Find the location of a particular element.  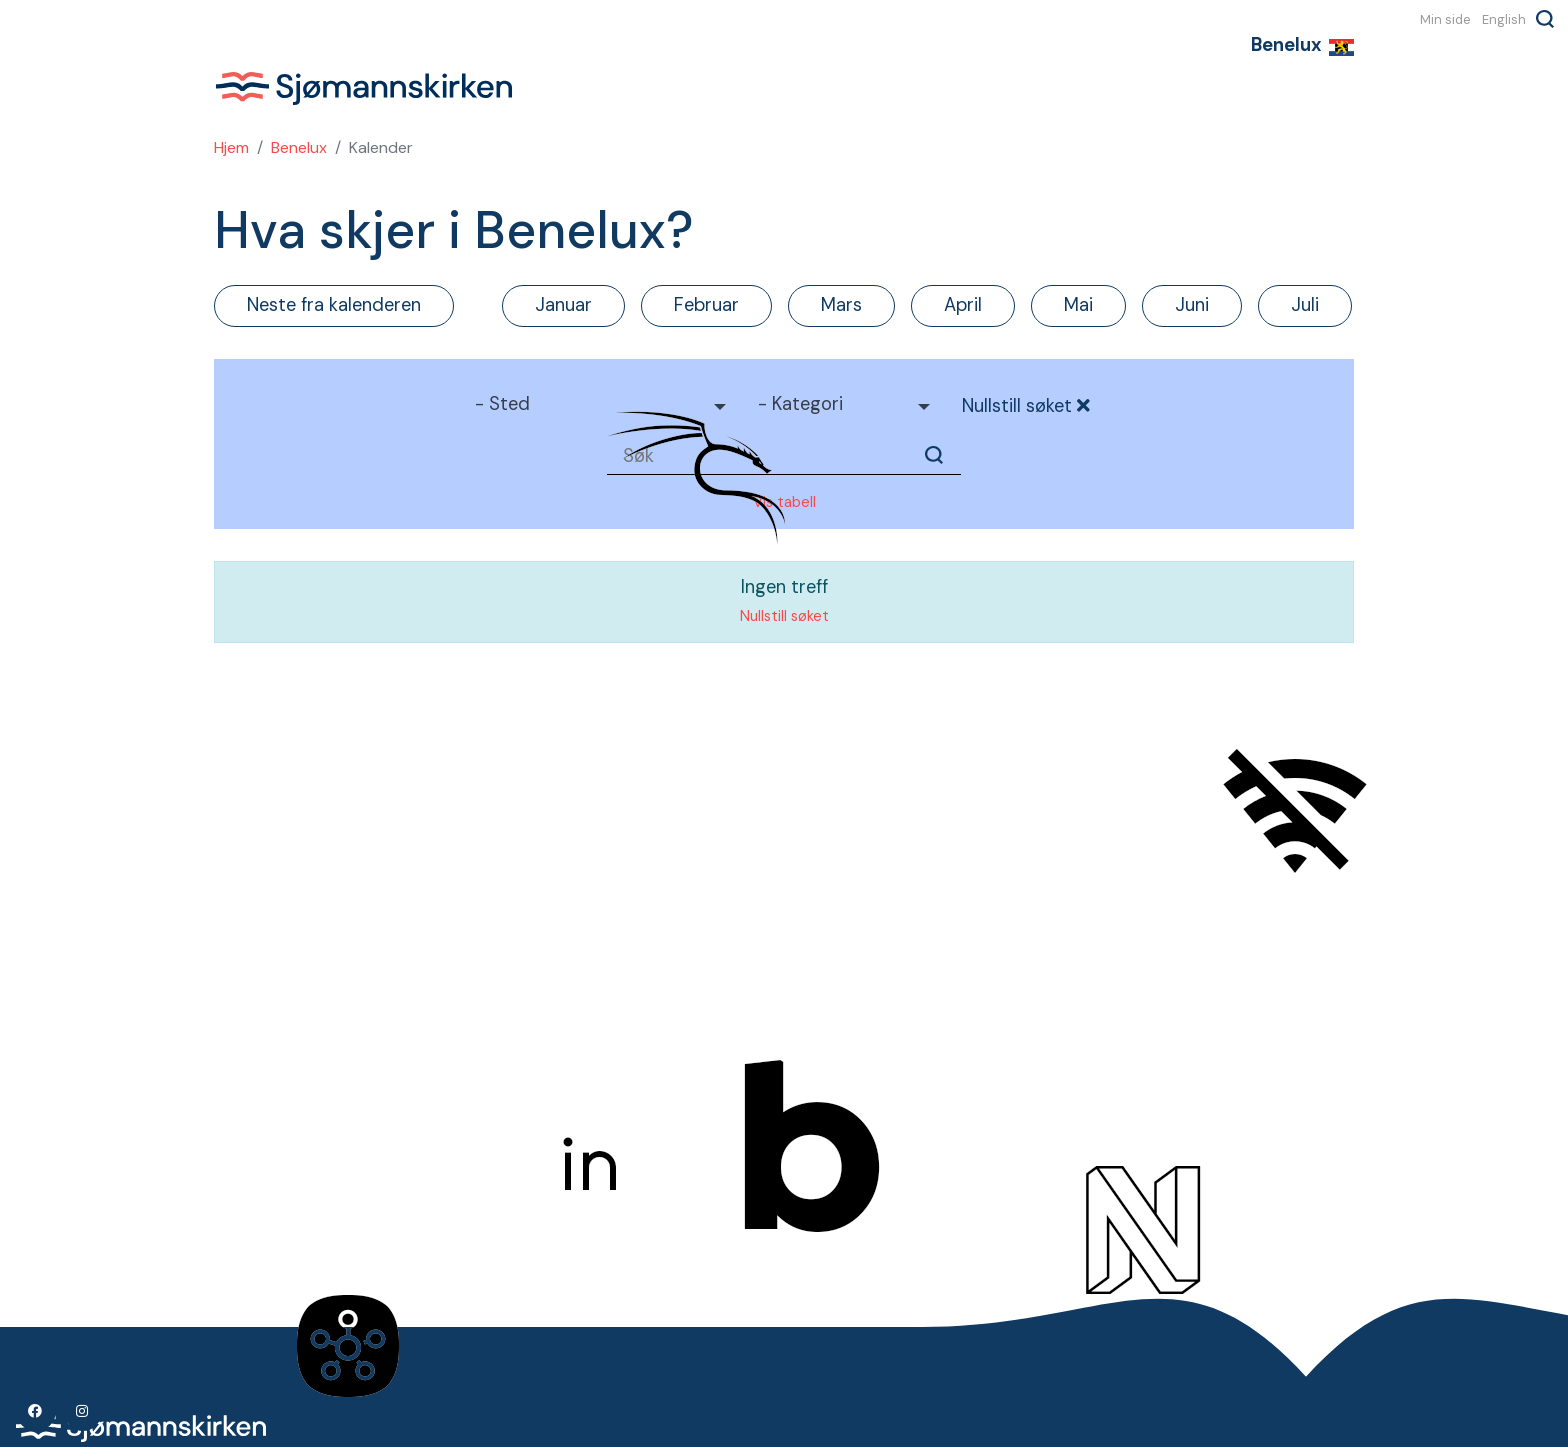

connect with LinkedIn is located at coordinates (589, 1163).